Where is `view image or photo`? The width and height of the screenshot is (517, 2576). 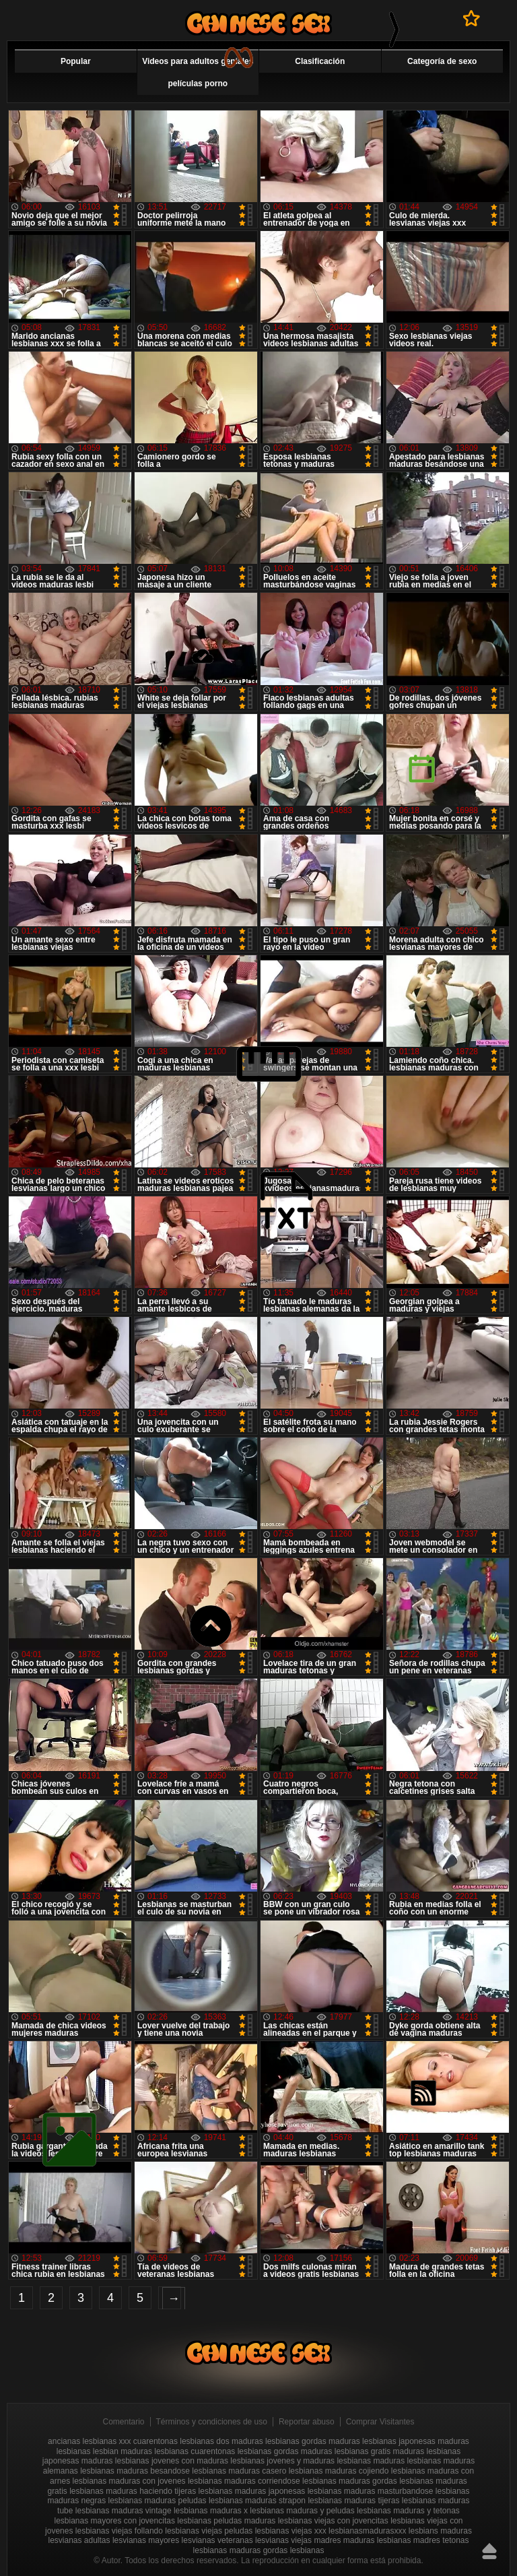 view image or photo is located at coordinates (69, 2139).